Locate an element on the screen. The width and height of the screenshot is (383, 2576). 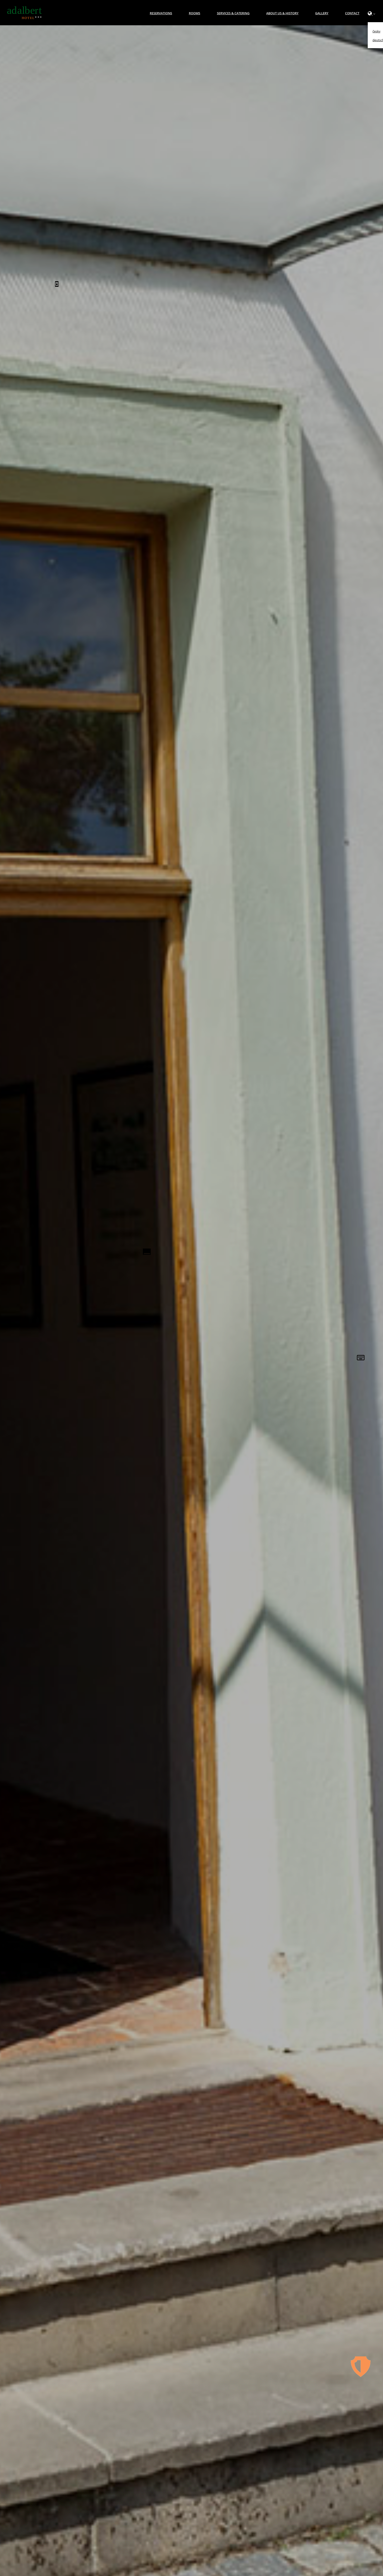
access call-to-action banner or overlay is located at coordinates (147, 1252).